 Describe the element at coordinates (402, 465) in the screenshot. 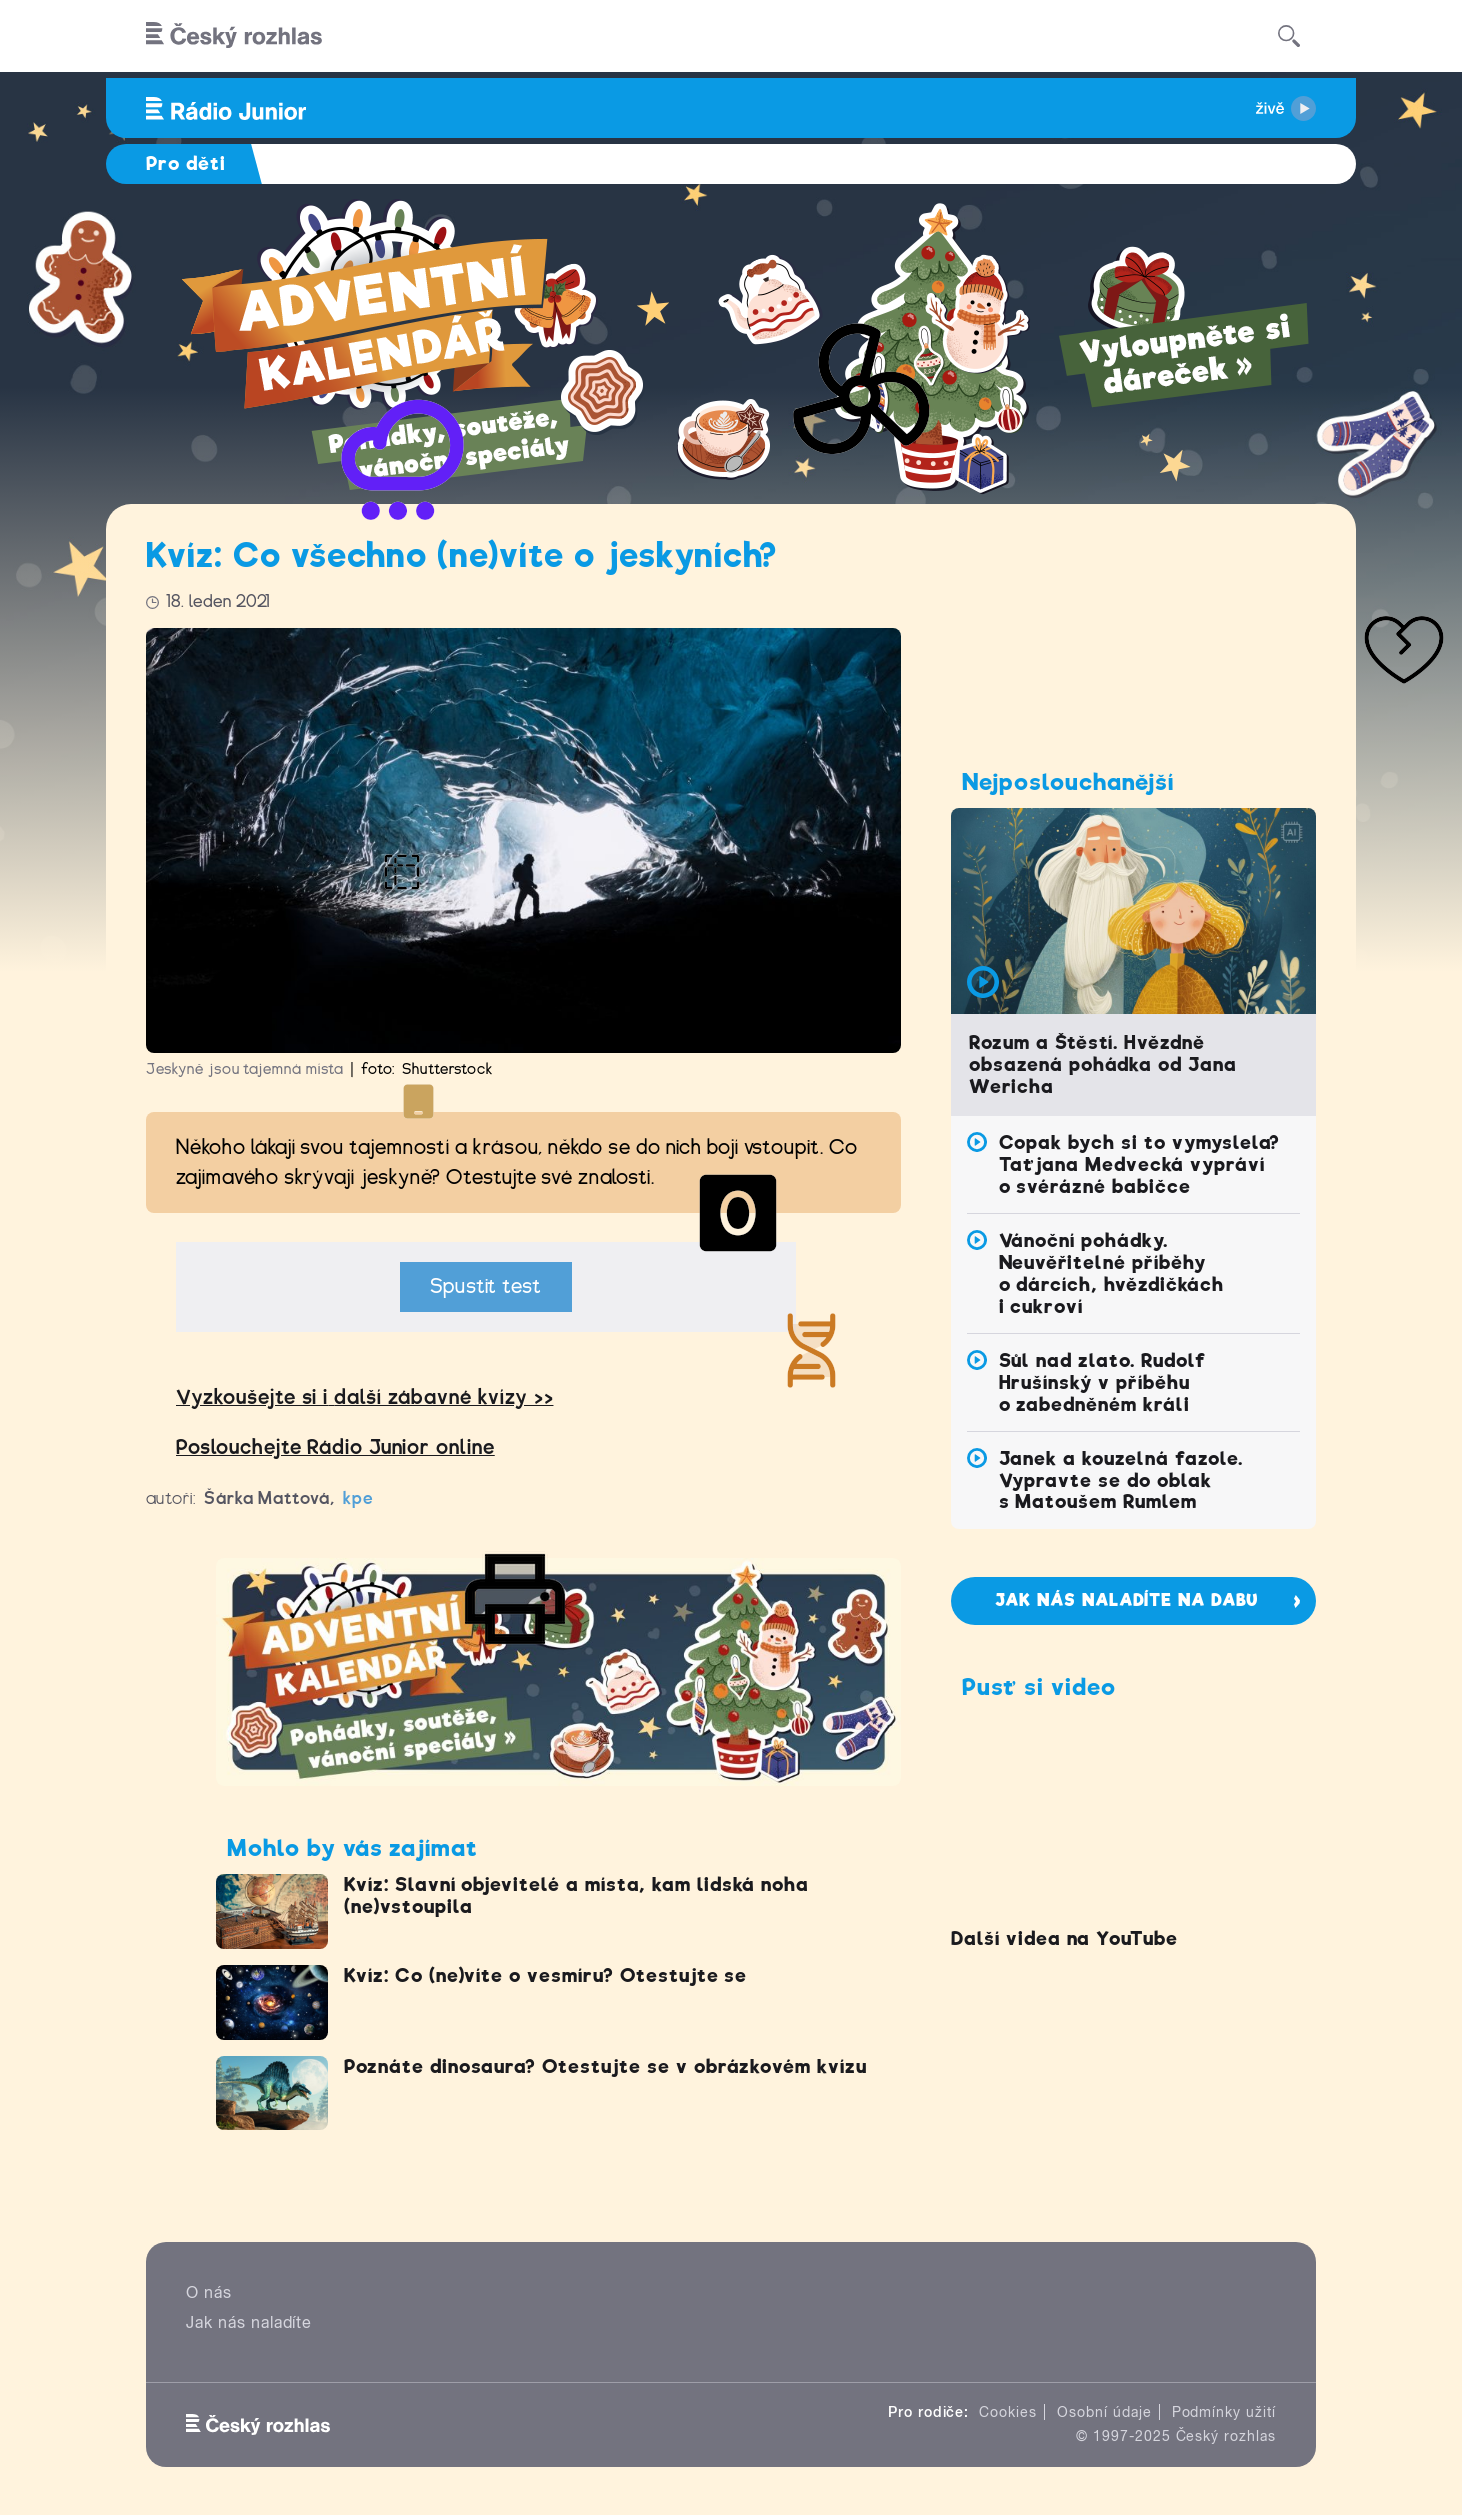

I see `indicates snowy weather conditions` at that location.